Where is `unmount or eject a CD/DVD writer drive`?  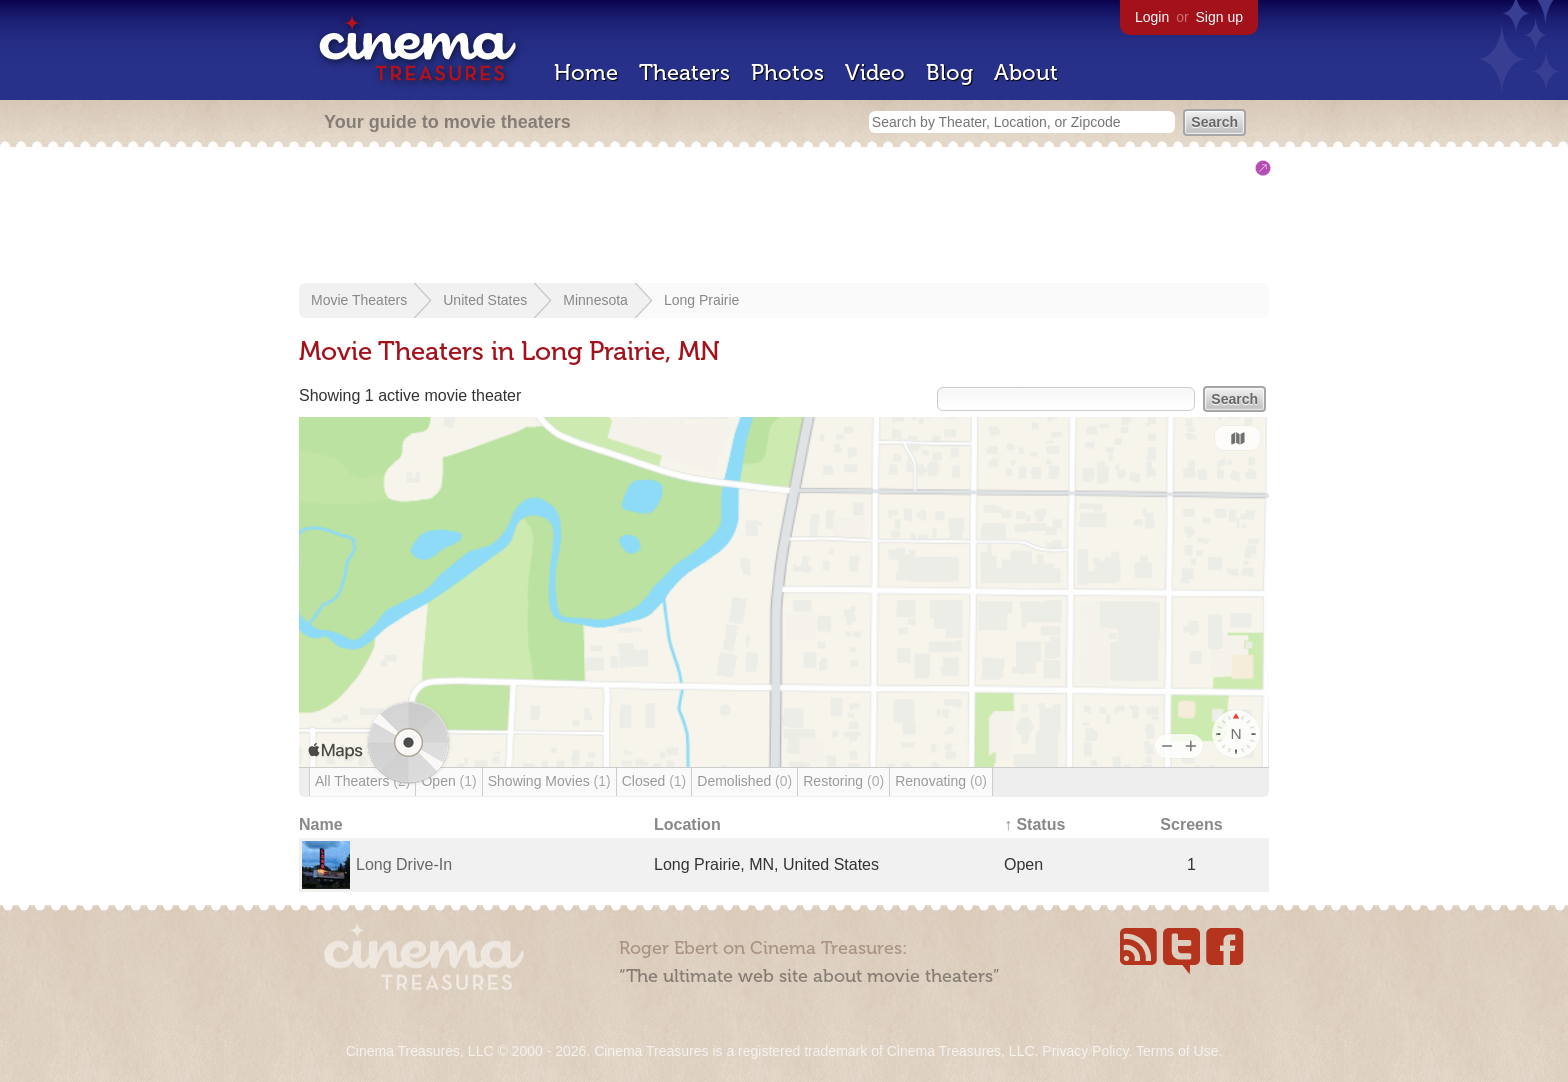 unmount or eject a CD/DVD writer drive is located at coordinates (408, 742).